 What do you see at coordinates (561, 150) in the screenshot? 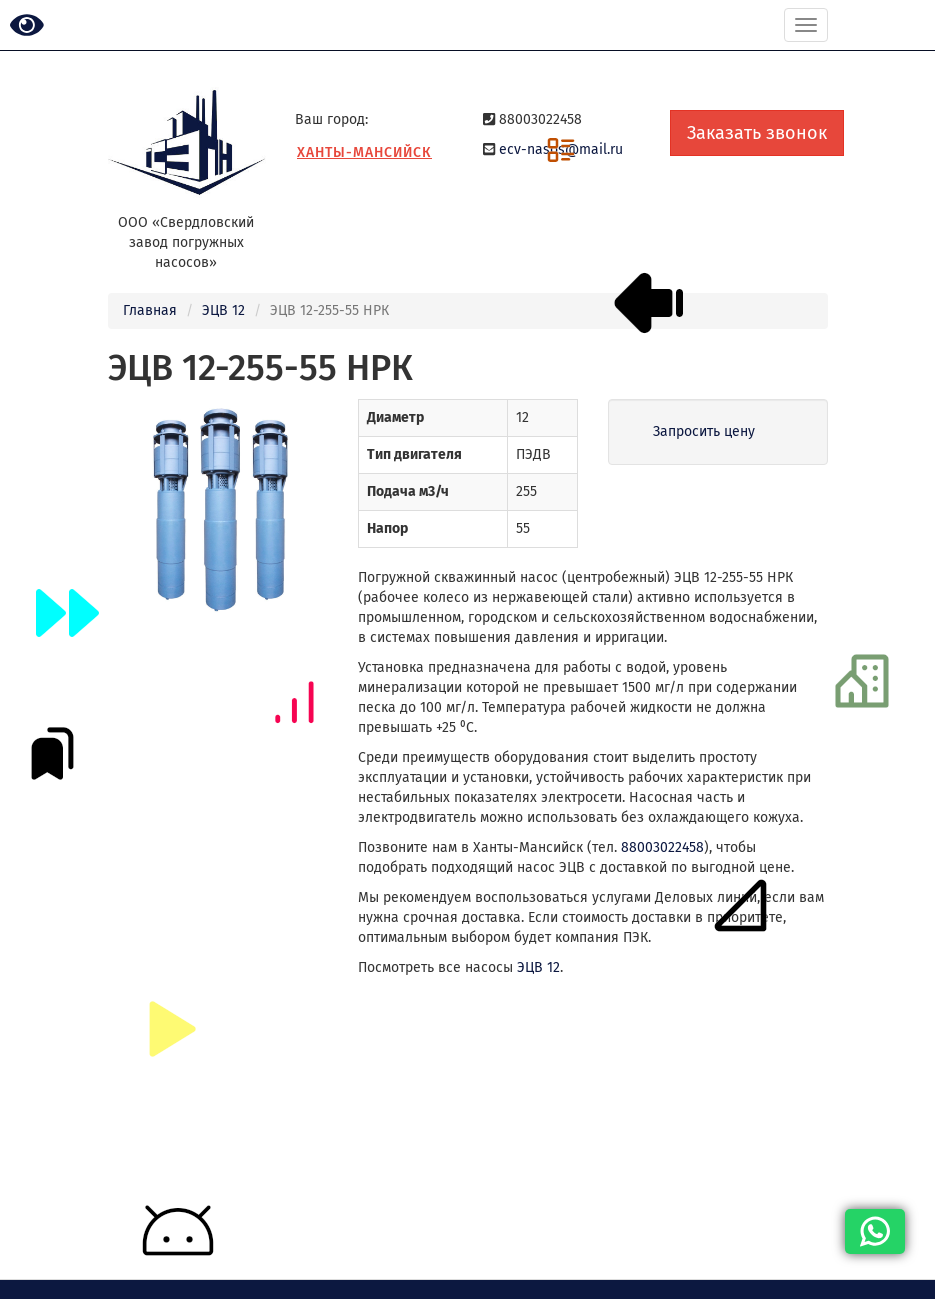
I see `view detailed list items` at bounding box center [561, 150].